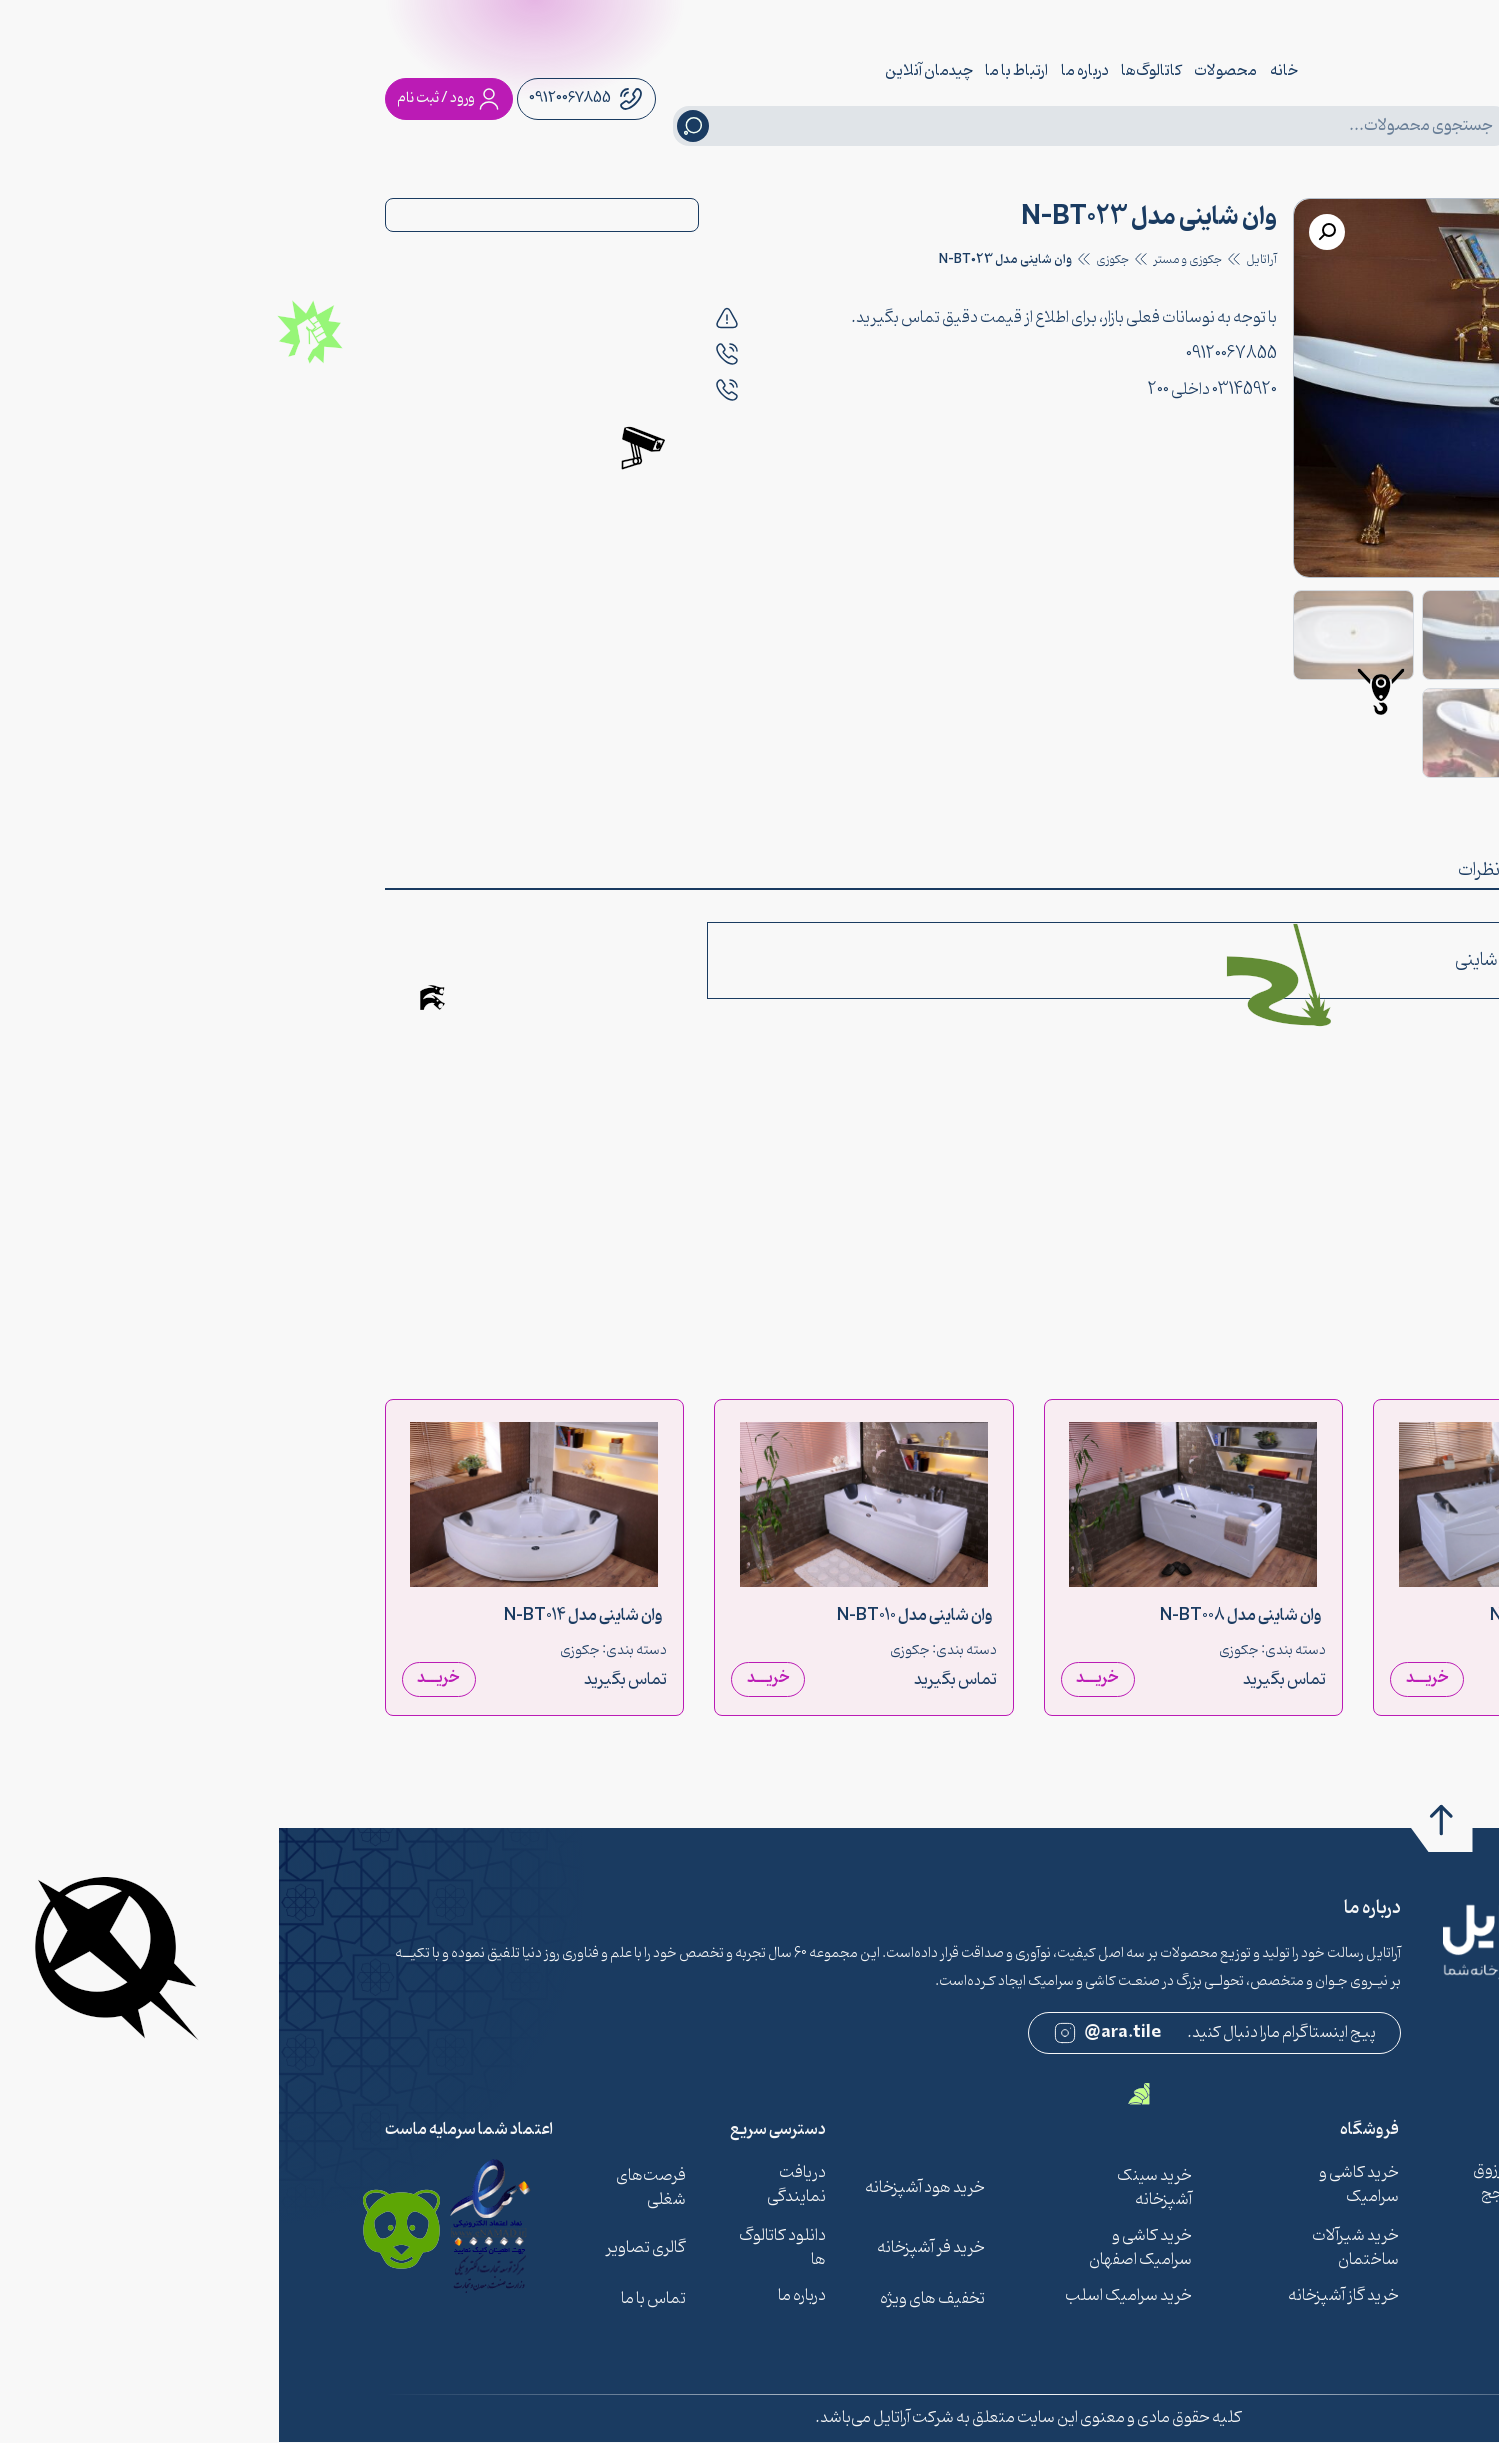 Image resolution: width=1499 pixels, height=2443 pixels. What do you see at coordinates (1279, 976) in the screenshot?
I see `activate laser attack ability` at bounding box center [1279, 976].